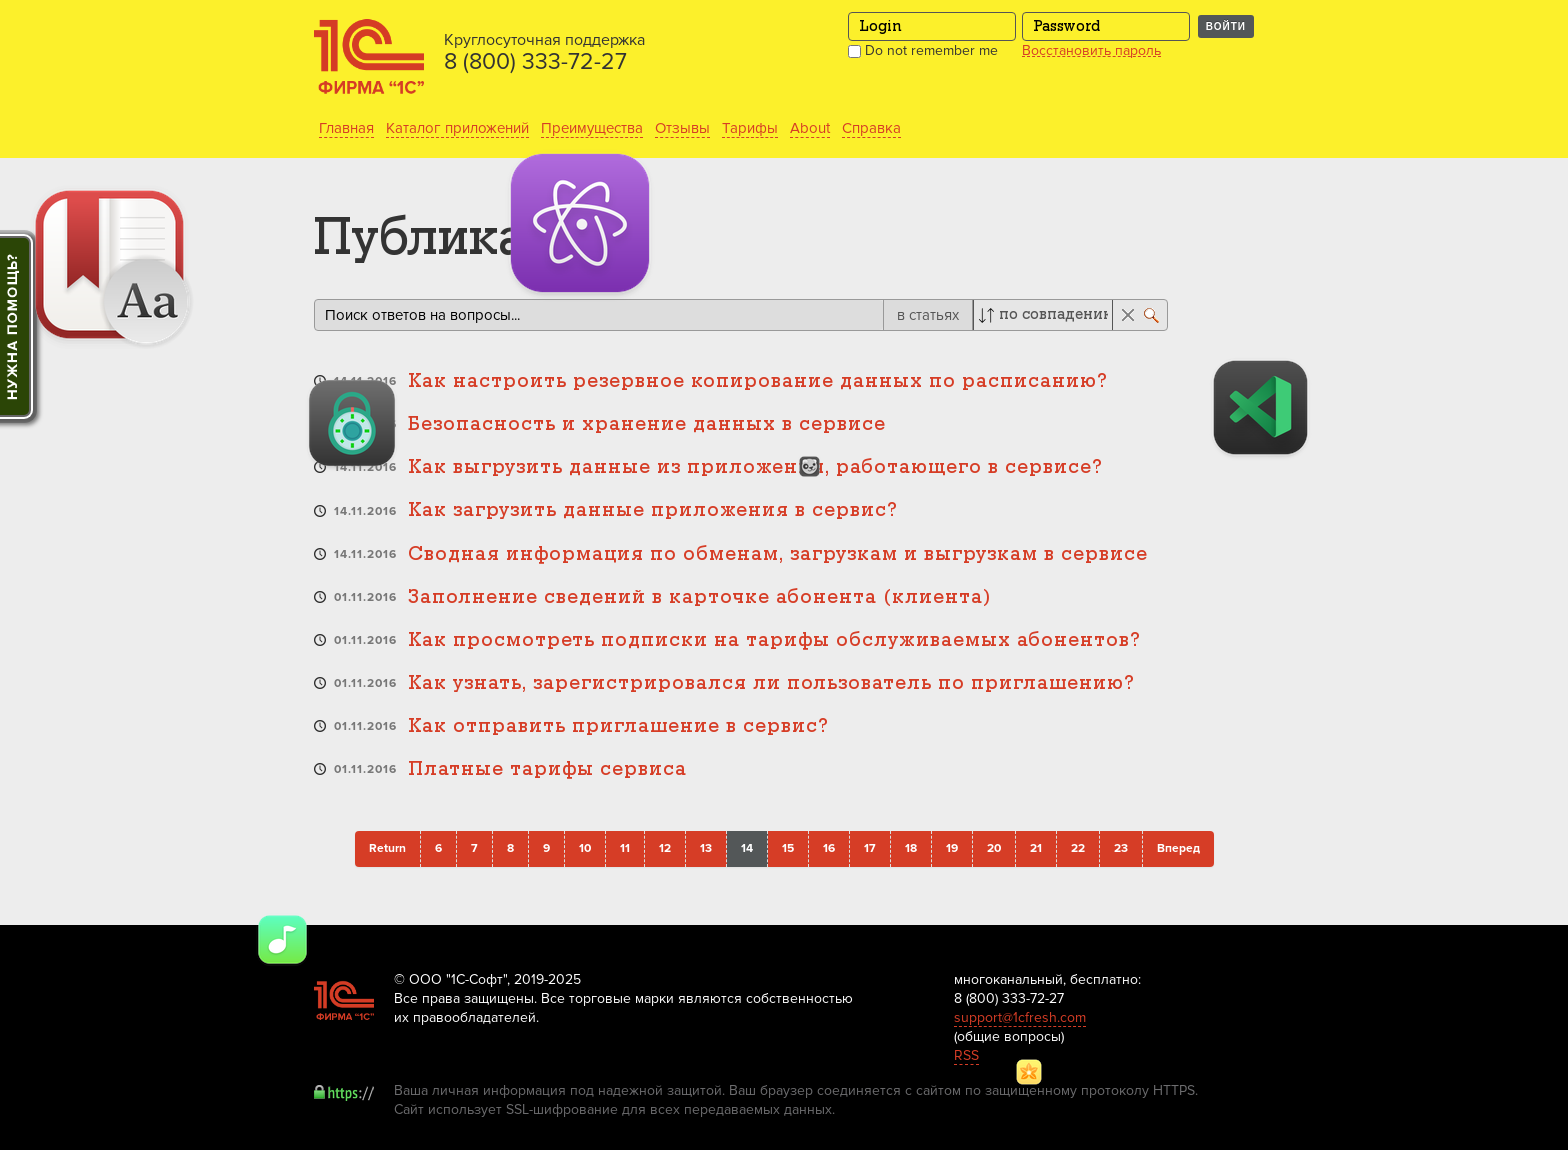 Image resolution: width=1568 pixels, height=1150 pixels. Describe the element at coordinates (282, 939) in the screenshot. I see `open juk music player app` at that location.